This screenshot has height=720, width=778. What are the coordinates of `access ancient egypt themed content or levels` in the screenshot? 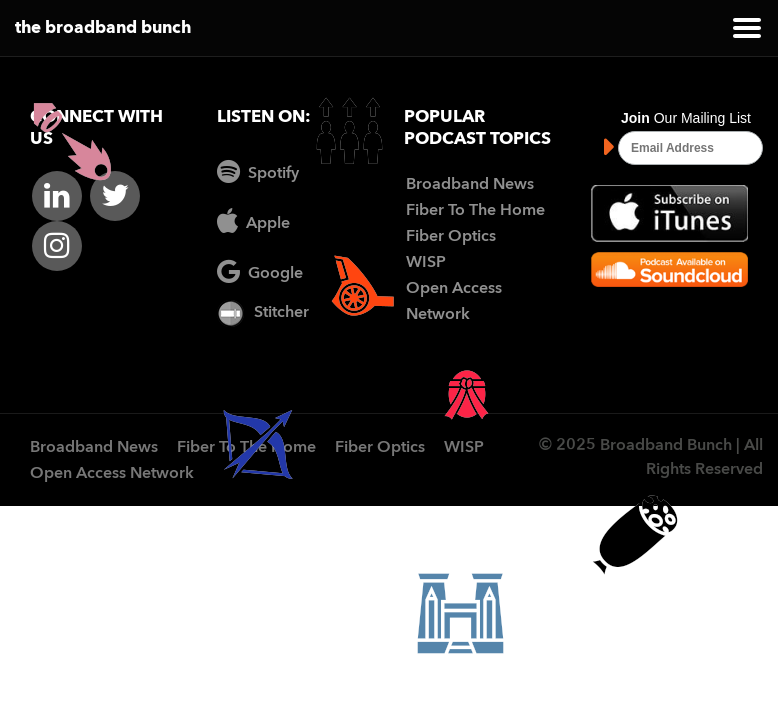 It's located at (460, 610).